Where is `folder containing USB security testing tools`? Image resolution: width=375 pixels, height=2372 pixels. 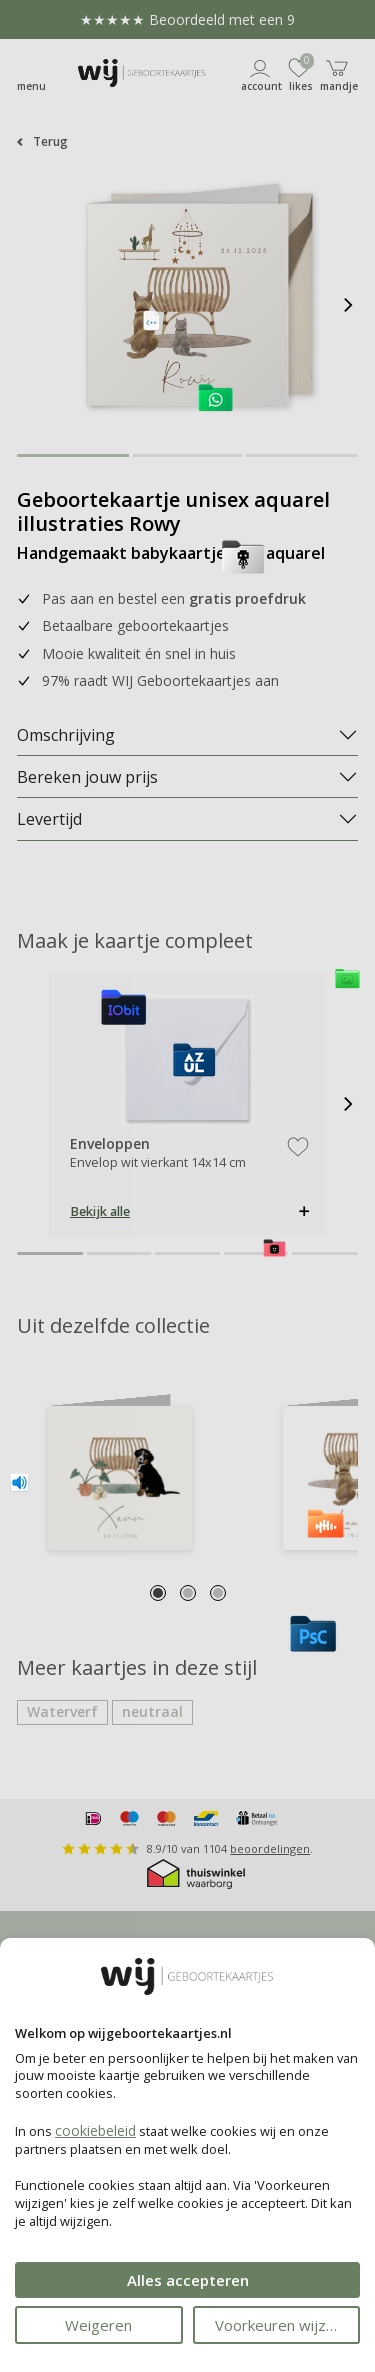 folder containing USB security testing tools is located at coordinates (243, 558).